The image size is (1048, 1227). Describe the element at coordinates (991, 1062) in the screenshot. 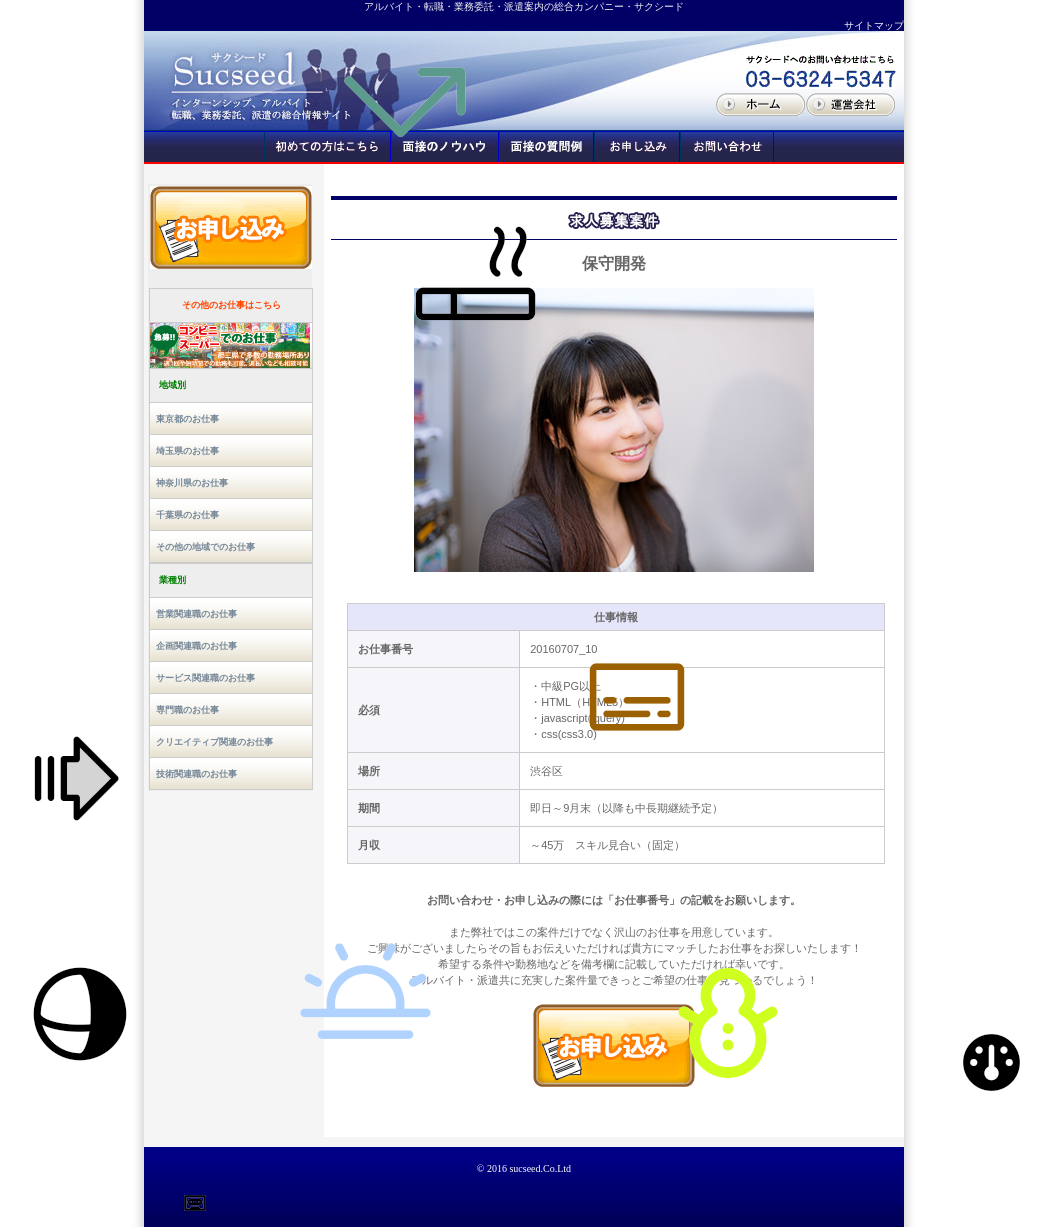

I see `view performance or speed metrics` at that location.